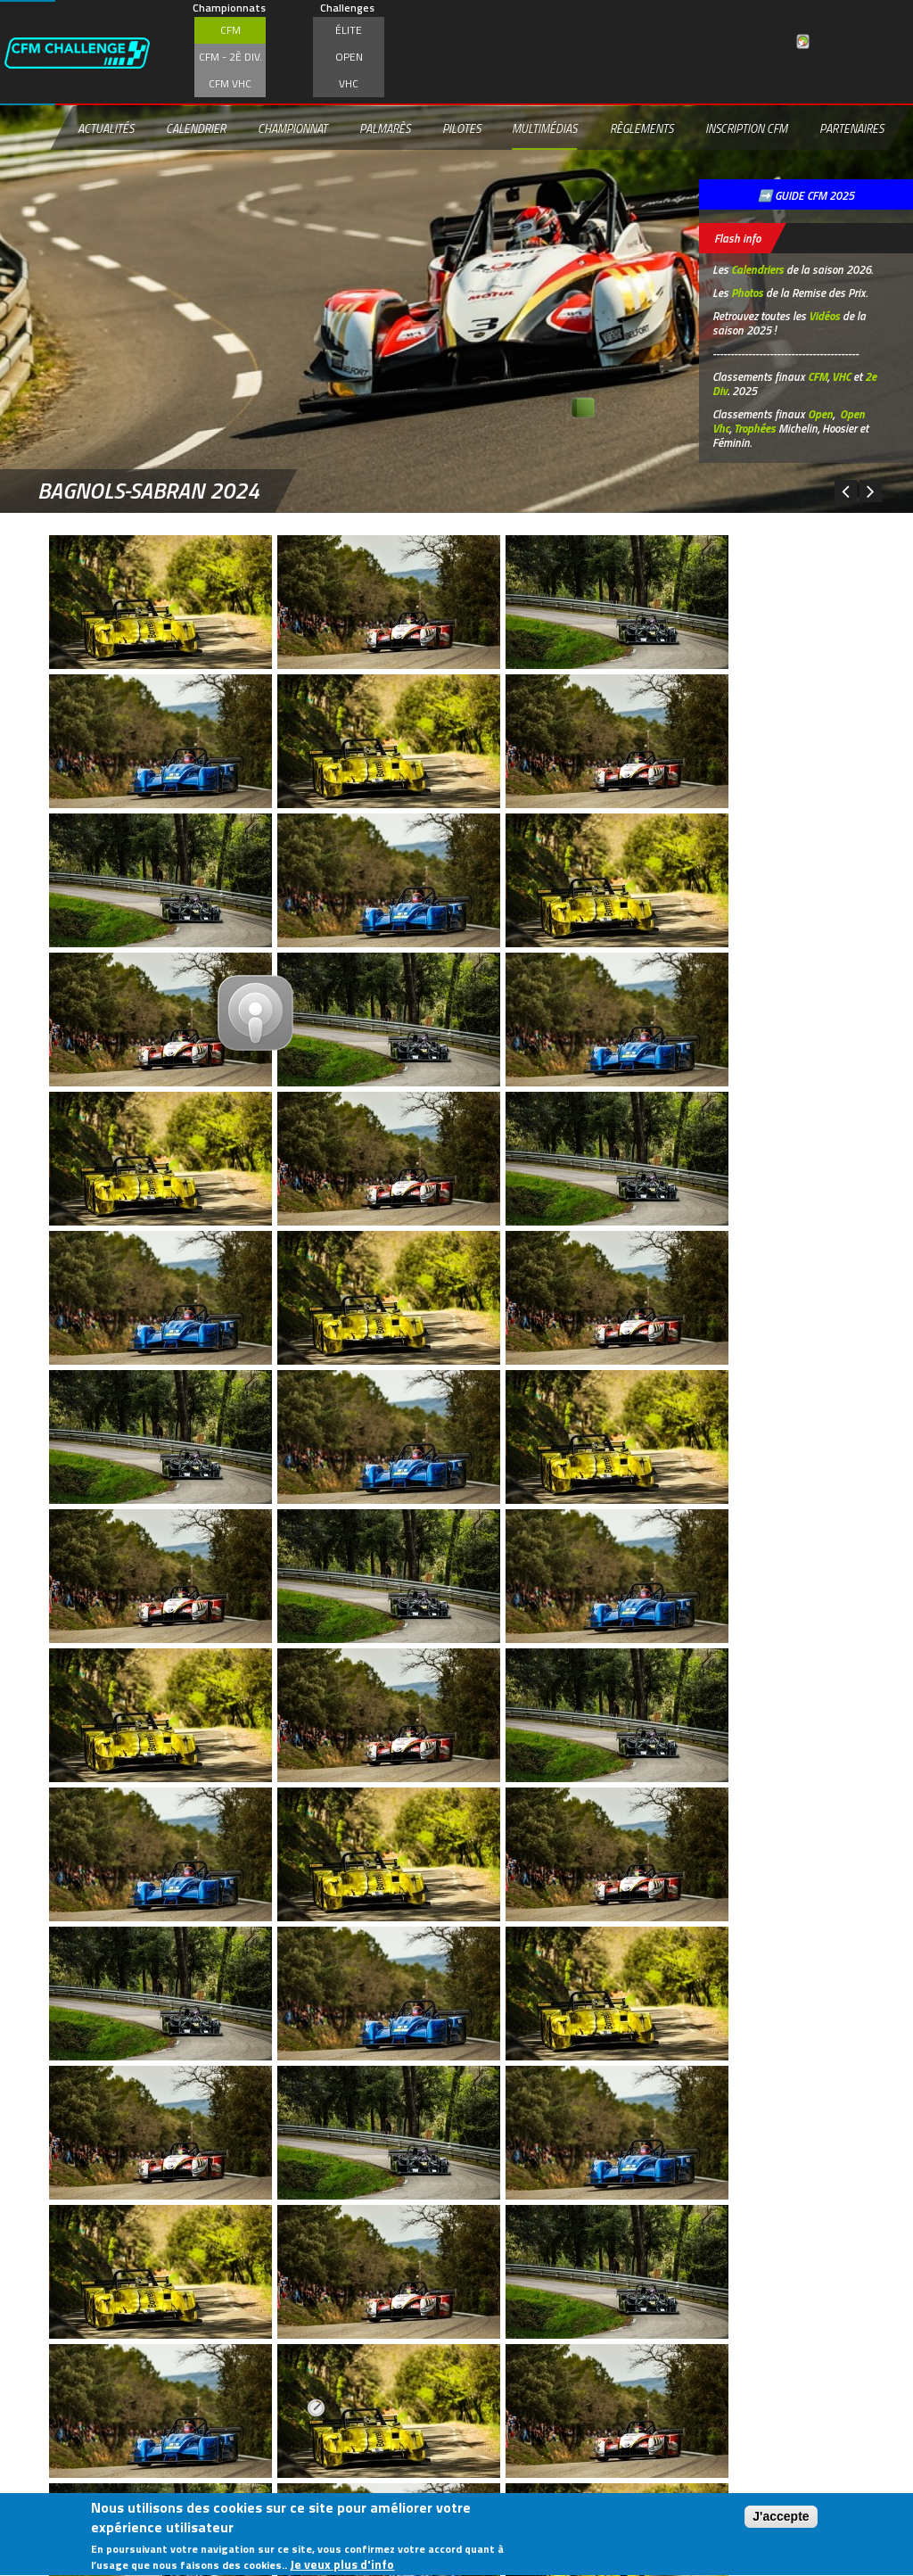  I want to click on open GParted disk partition editor, so click(802, 41).